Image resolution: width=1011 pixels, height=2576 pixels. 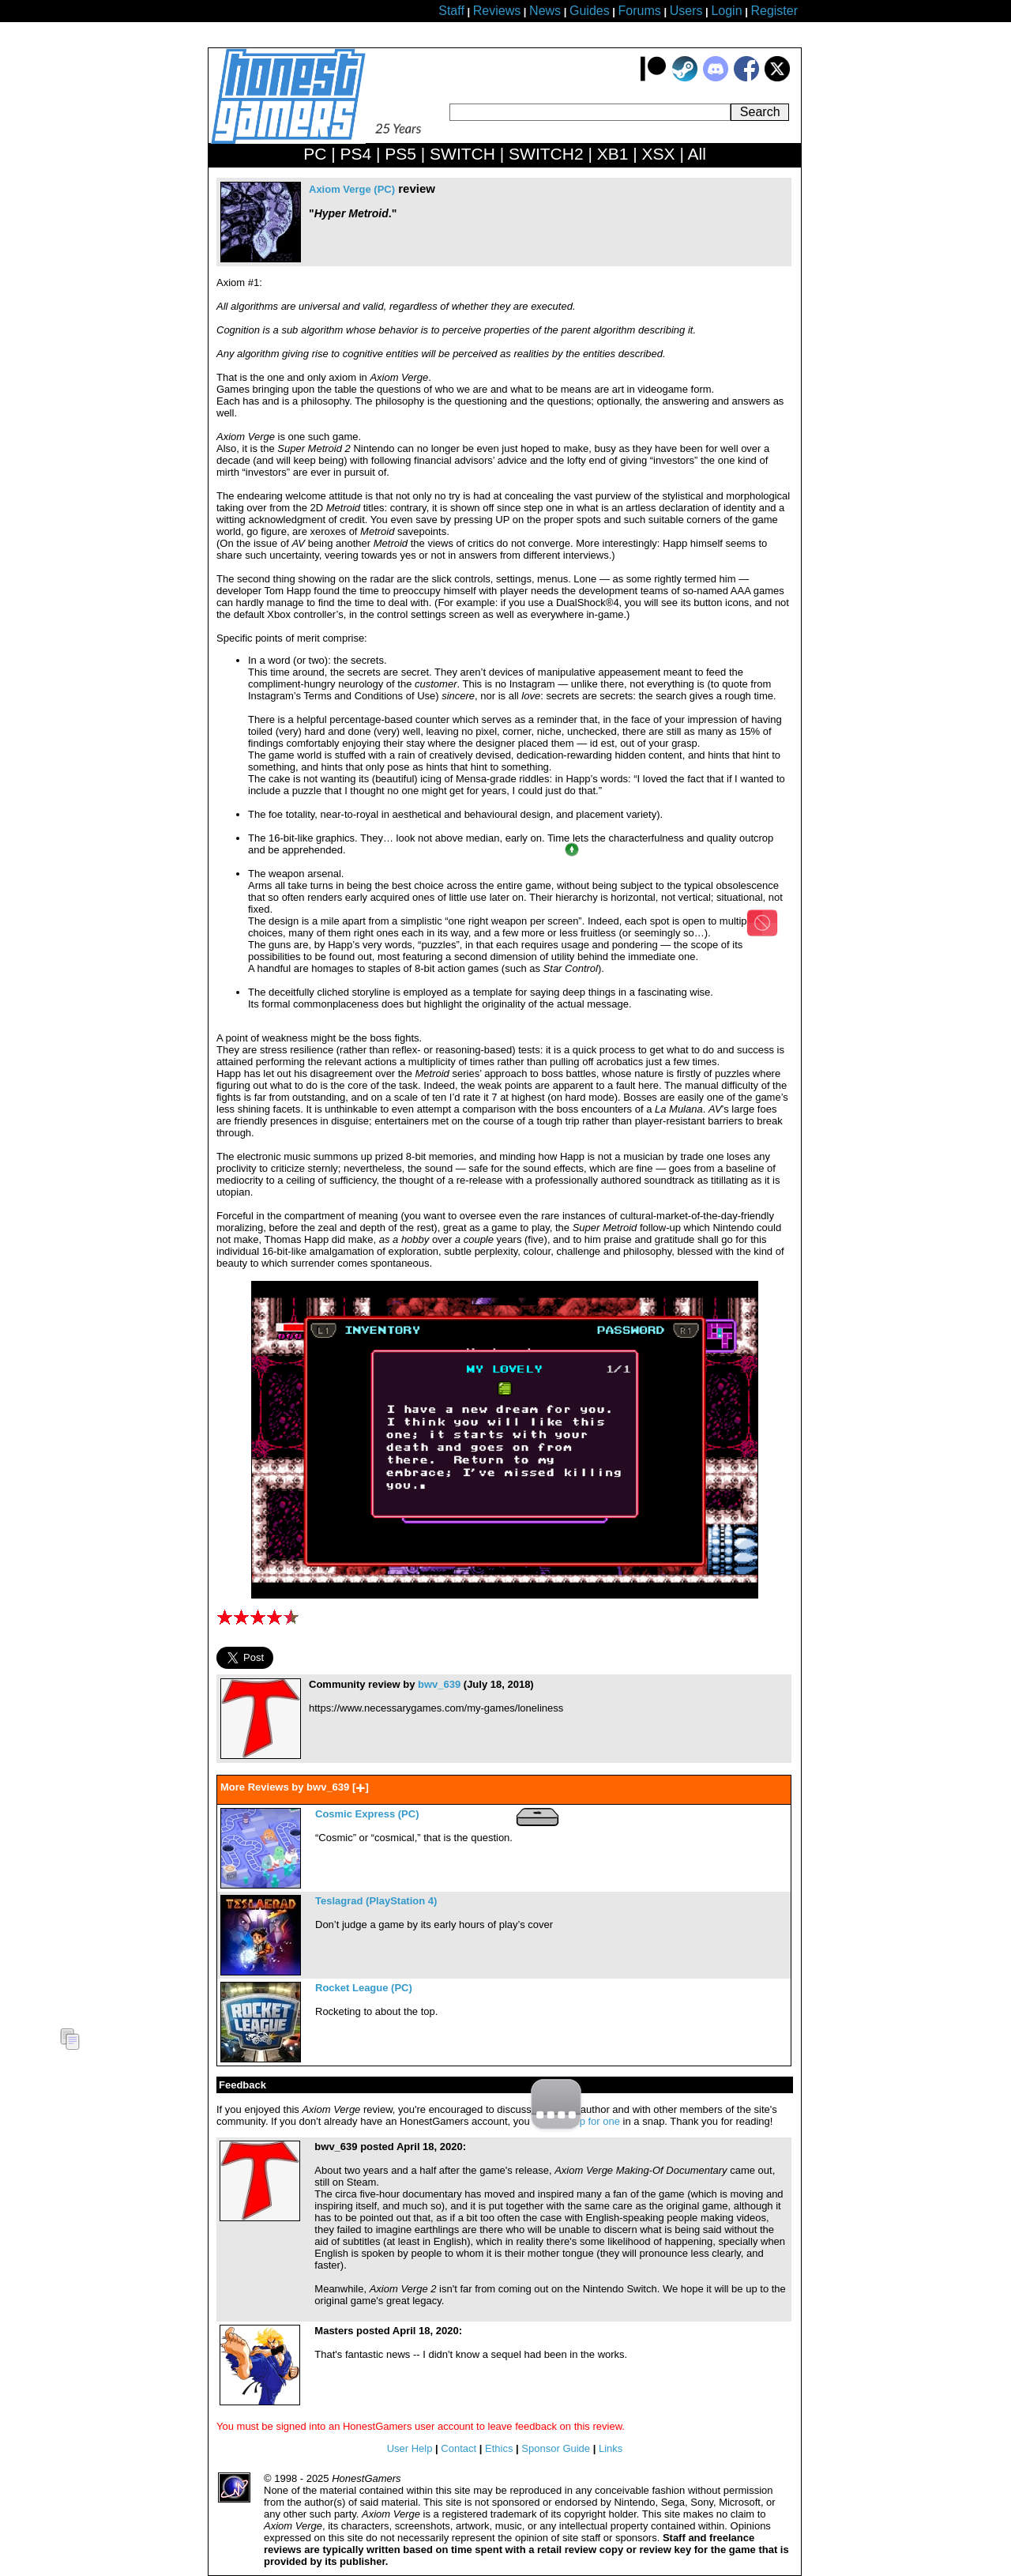 What do you see at coordinates (556, 2105) in the screenshot?
I see `open cinnamon desktop settings panel` at bounding box center [556, 2105].